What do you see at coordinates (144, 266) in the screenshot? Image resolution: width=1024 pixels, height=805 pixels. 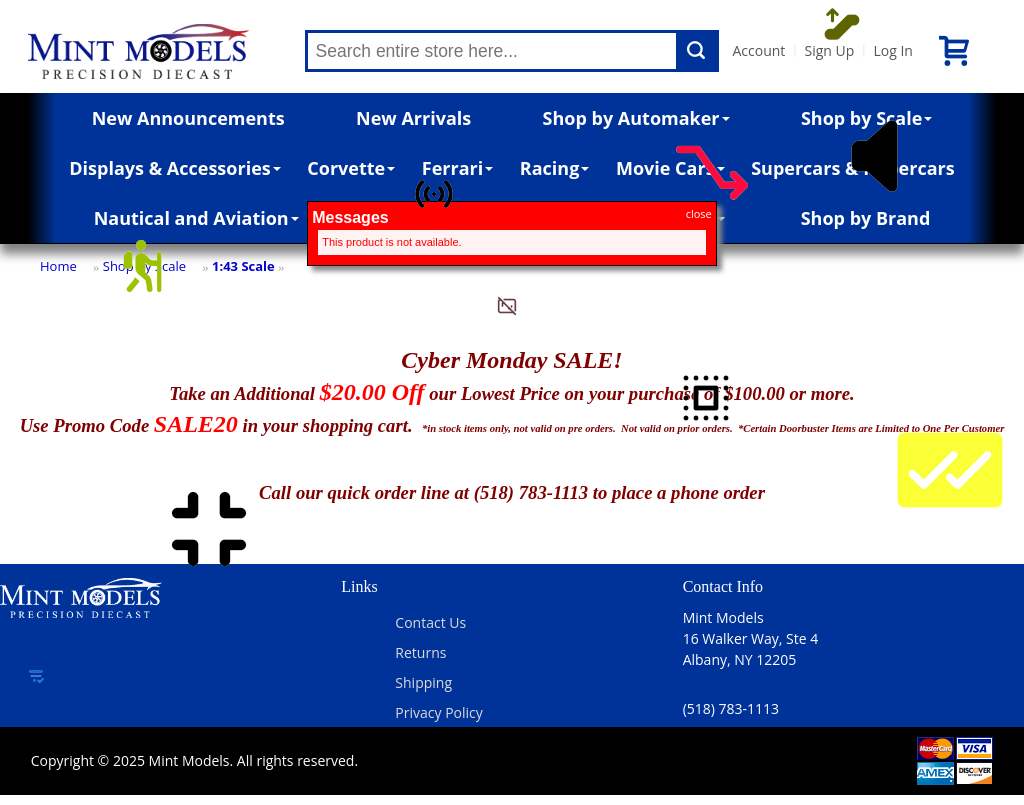 I see `access hiking trails or outdoor activities` at bounding box center [144, 266].